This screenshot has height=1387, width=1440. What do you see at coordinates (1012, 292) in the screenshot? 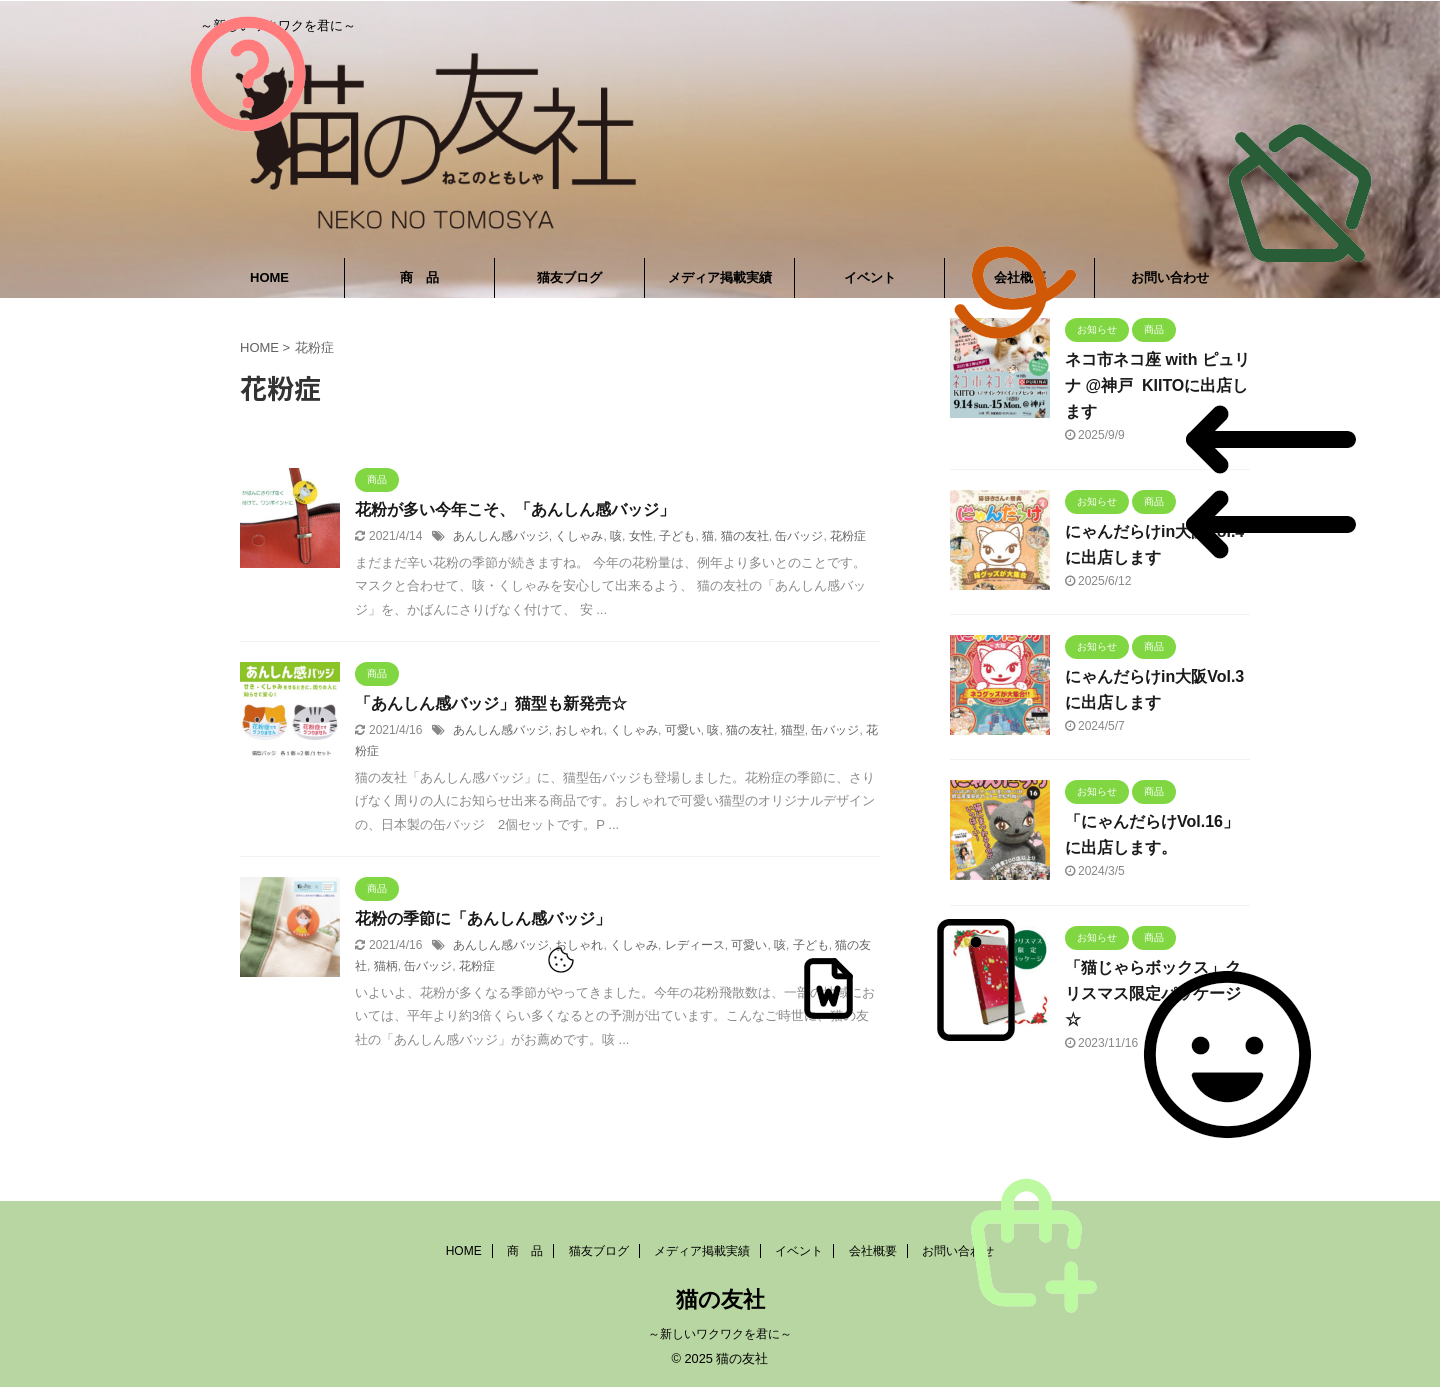
I see `access freehand drawing or annotation tools` at bounding box center [1012, 292].